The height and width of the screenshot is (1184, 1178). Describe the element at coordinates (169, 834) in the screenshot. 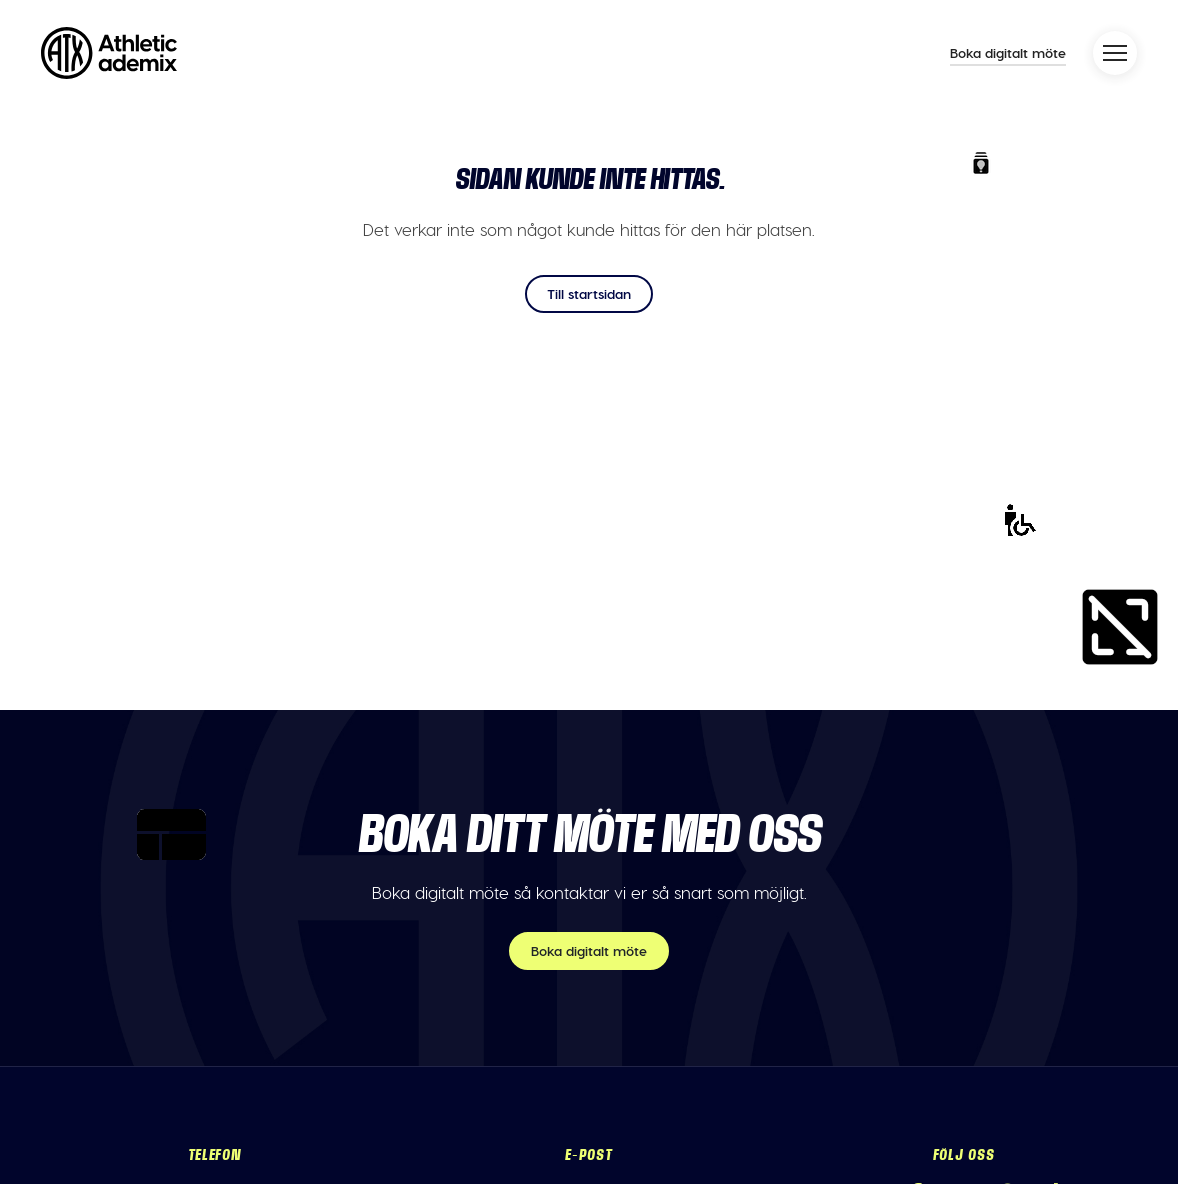

I see `switch to compact view layout` at that location.